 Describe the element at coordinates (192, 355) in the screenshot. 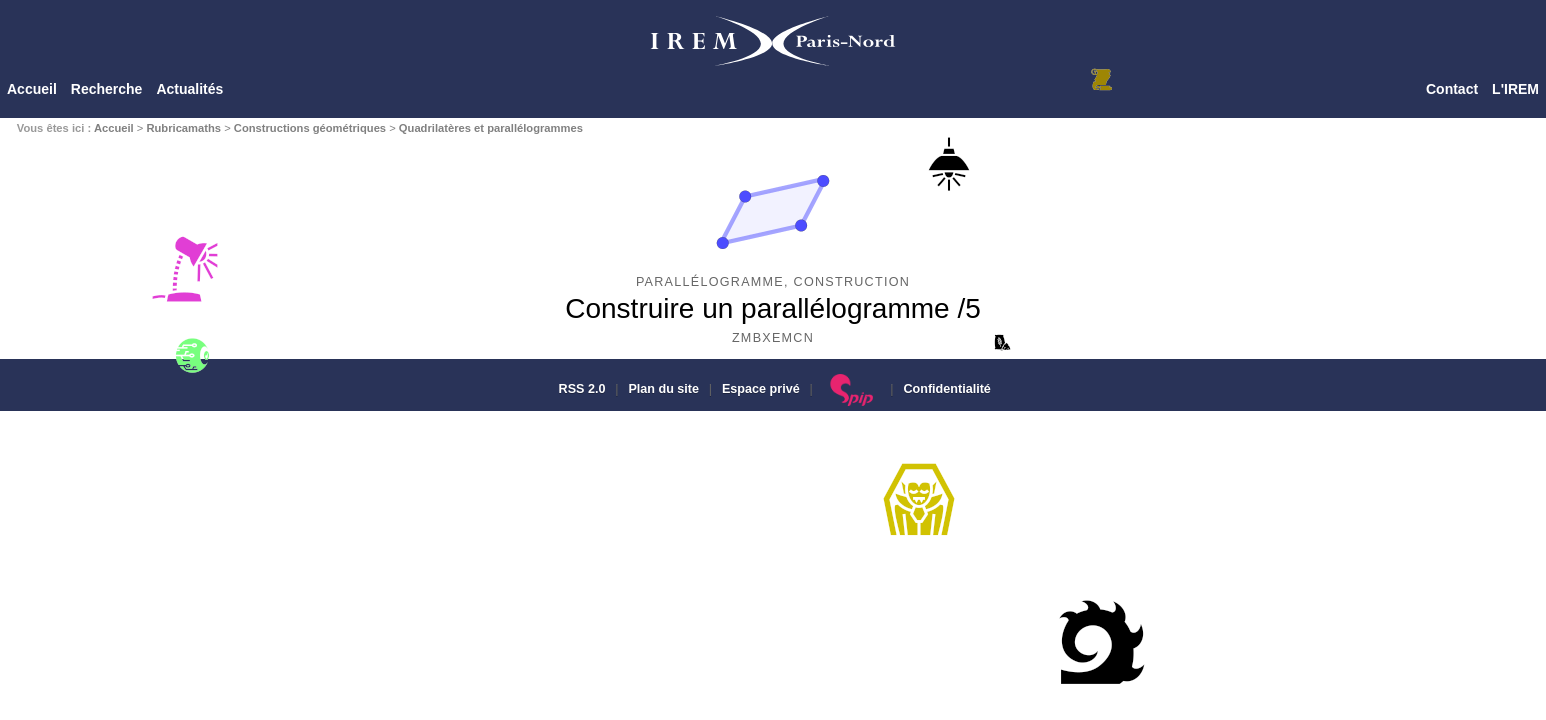

I see `access cybernetic or augmentation settings` at that location.